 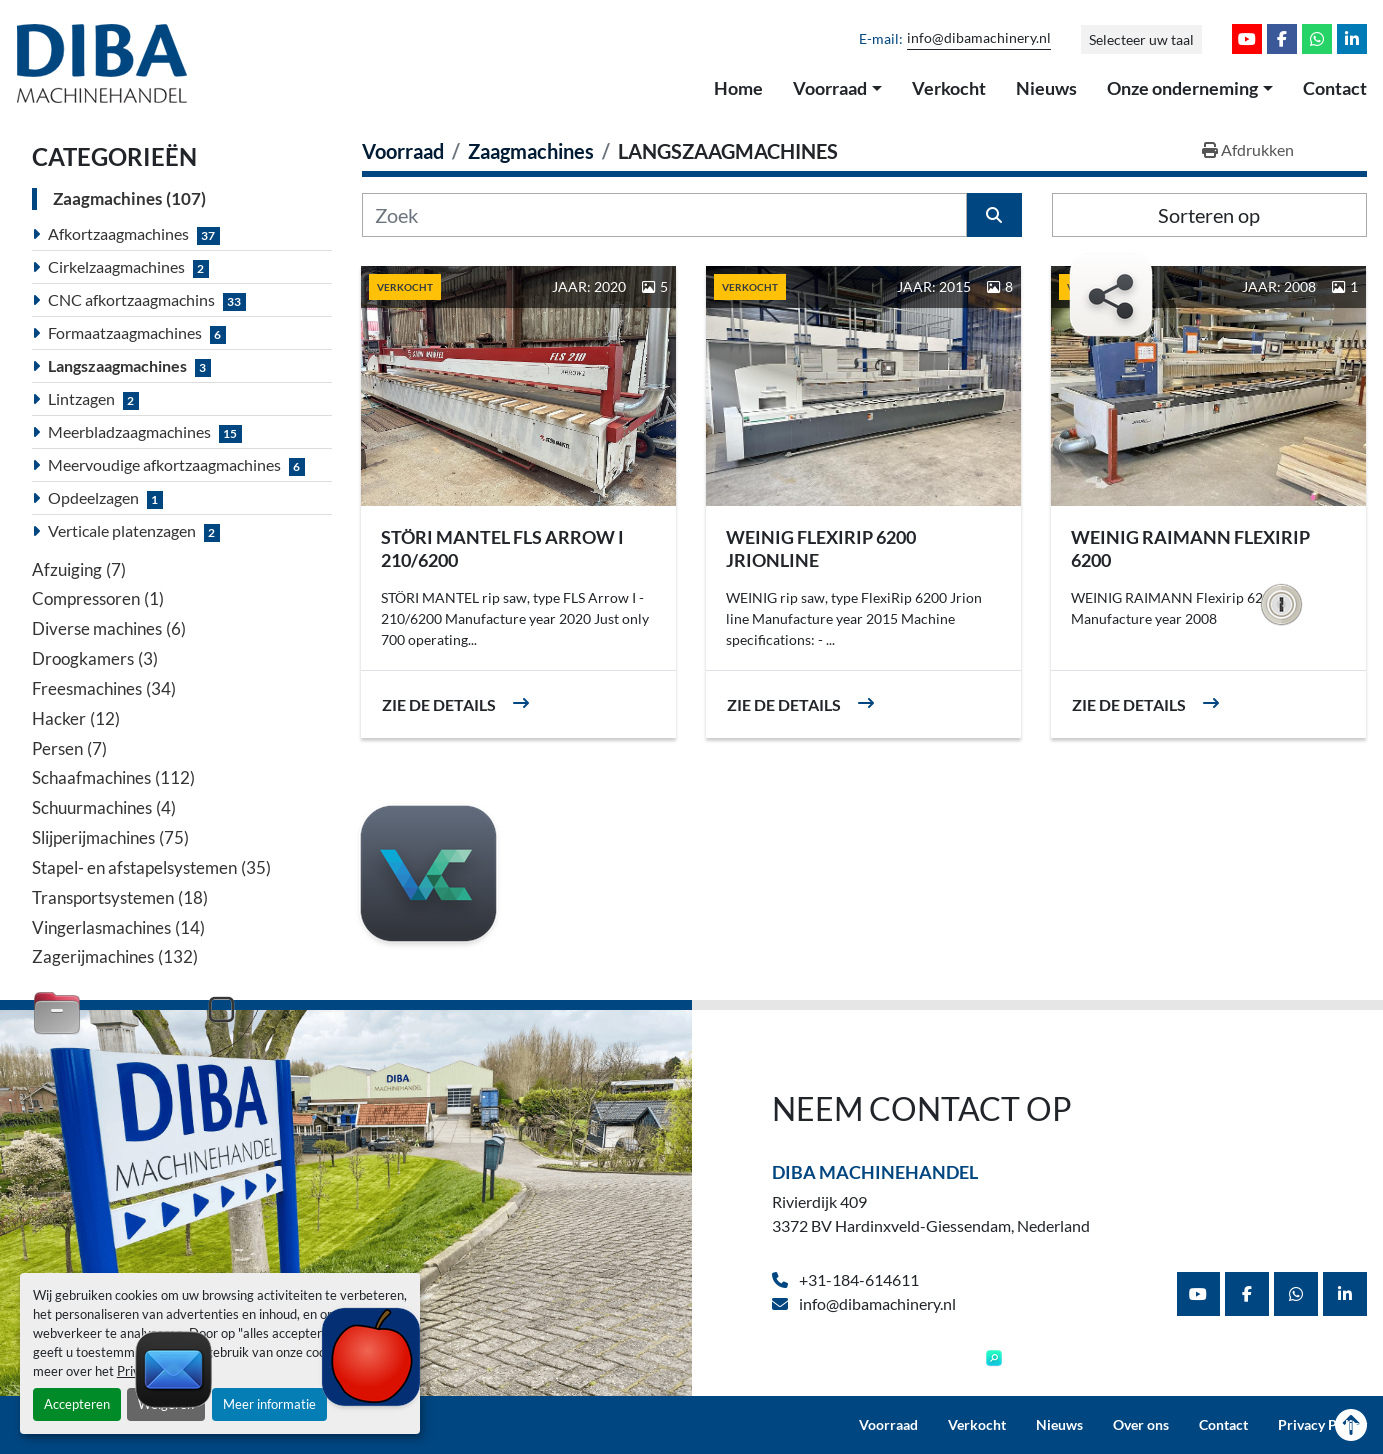 I want to click on open passwords and keys manager, so click(x=1281, y=604).